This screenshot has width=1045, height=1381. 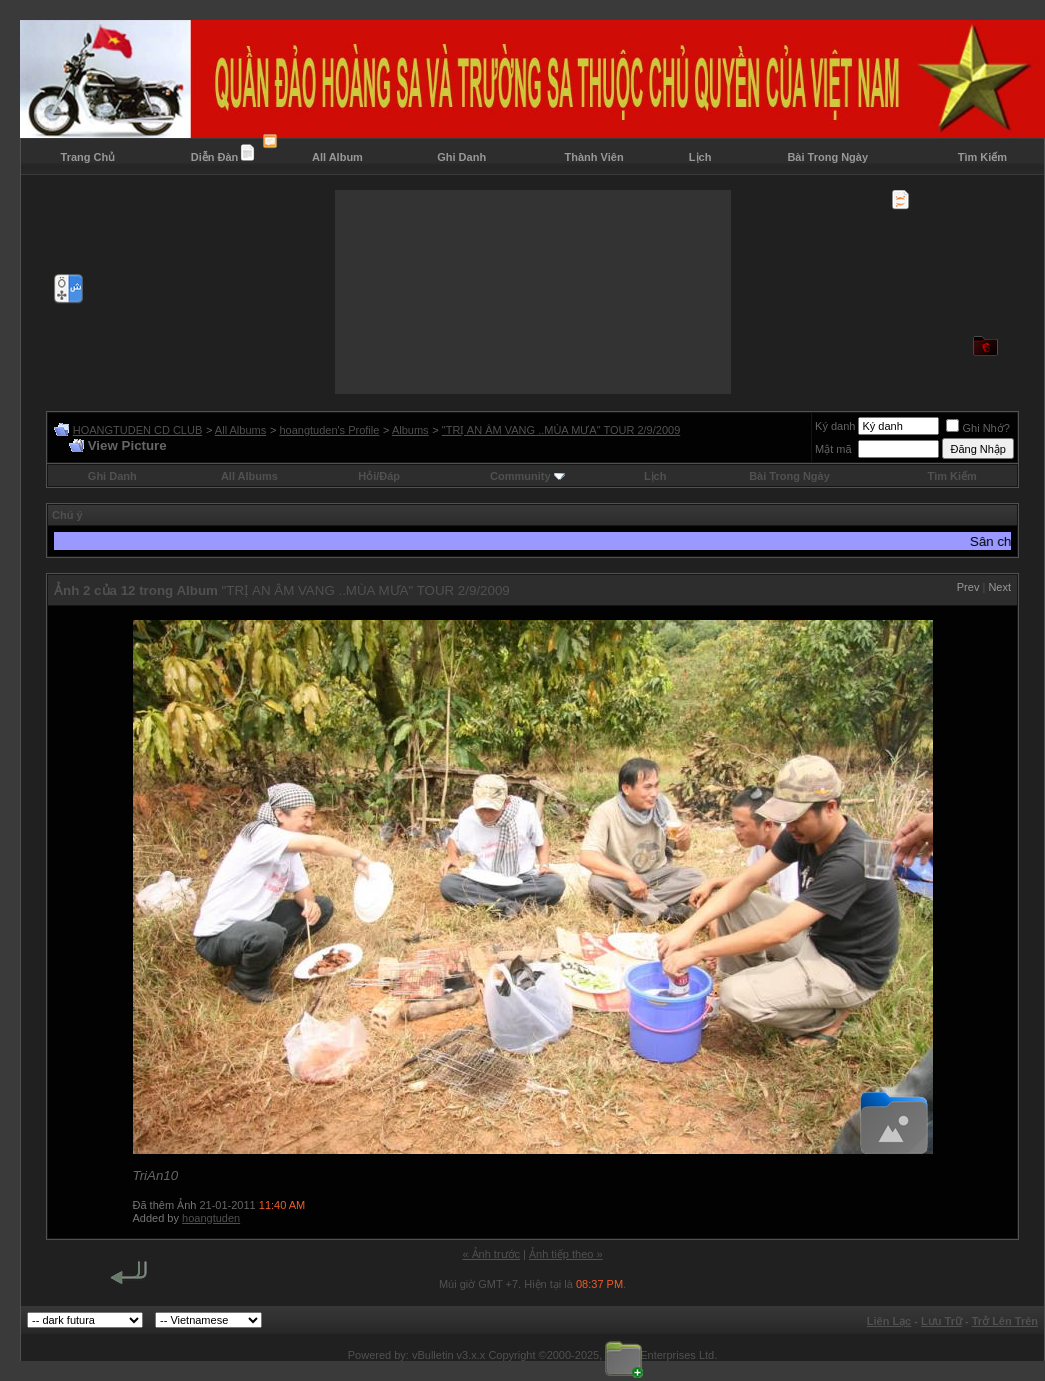 What do you see at coordinates (894, 1123) in the screenshot?
I see `open your pictures folder` at bounding box center [894, 1123].